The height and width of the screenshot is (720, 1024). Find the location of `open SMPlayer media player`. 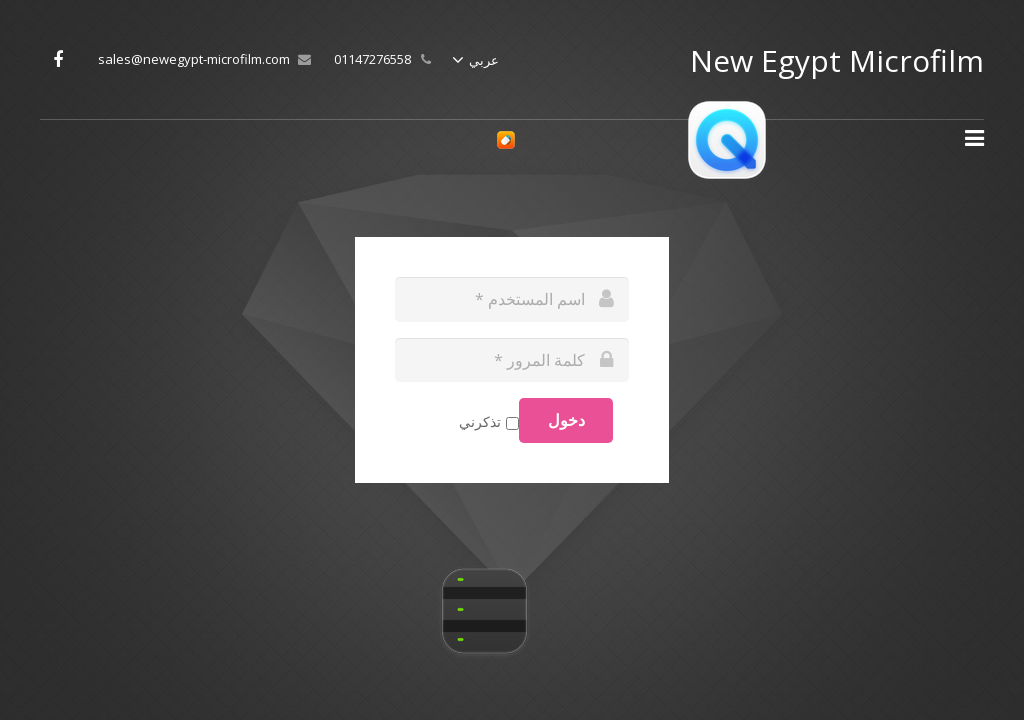

open SMPlayer media player is located at coordinates (727, 140).